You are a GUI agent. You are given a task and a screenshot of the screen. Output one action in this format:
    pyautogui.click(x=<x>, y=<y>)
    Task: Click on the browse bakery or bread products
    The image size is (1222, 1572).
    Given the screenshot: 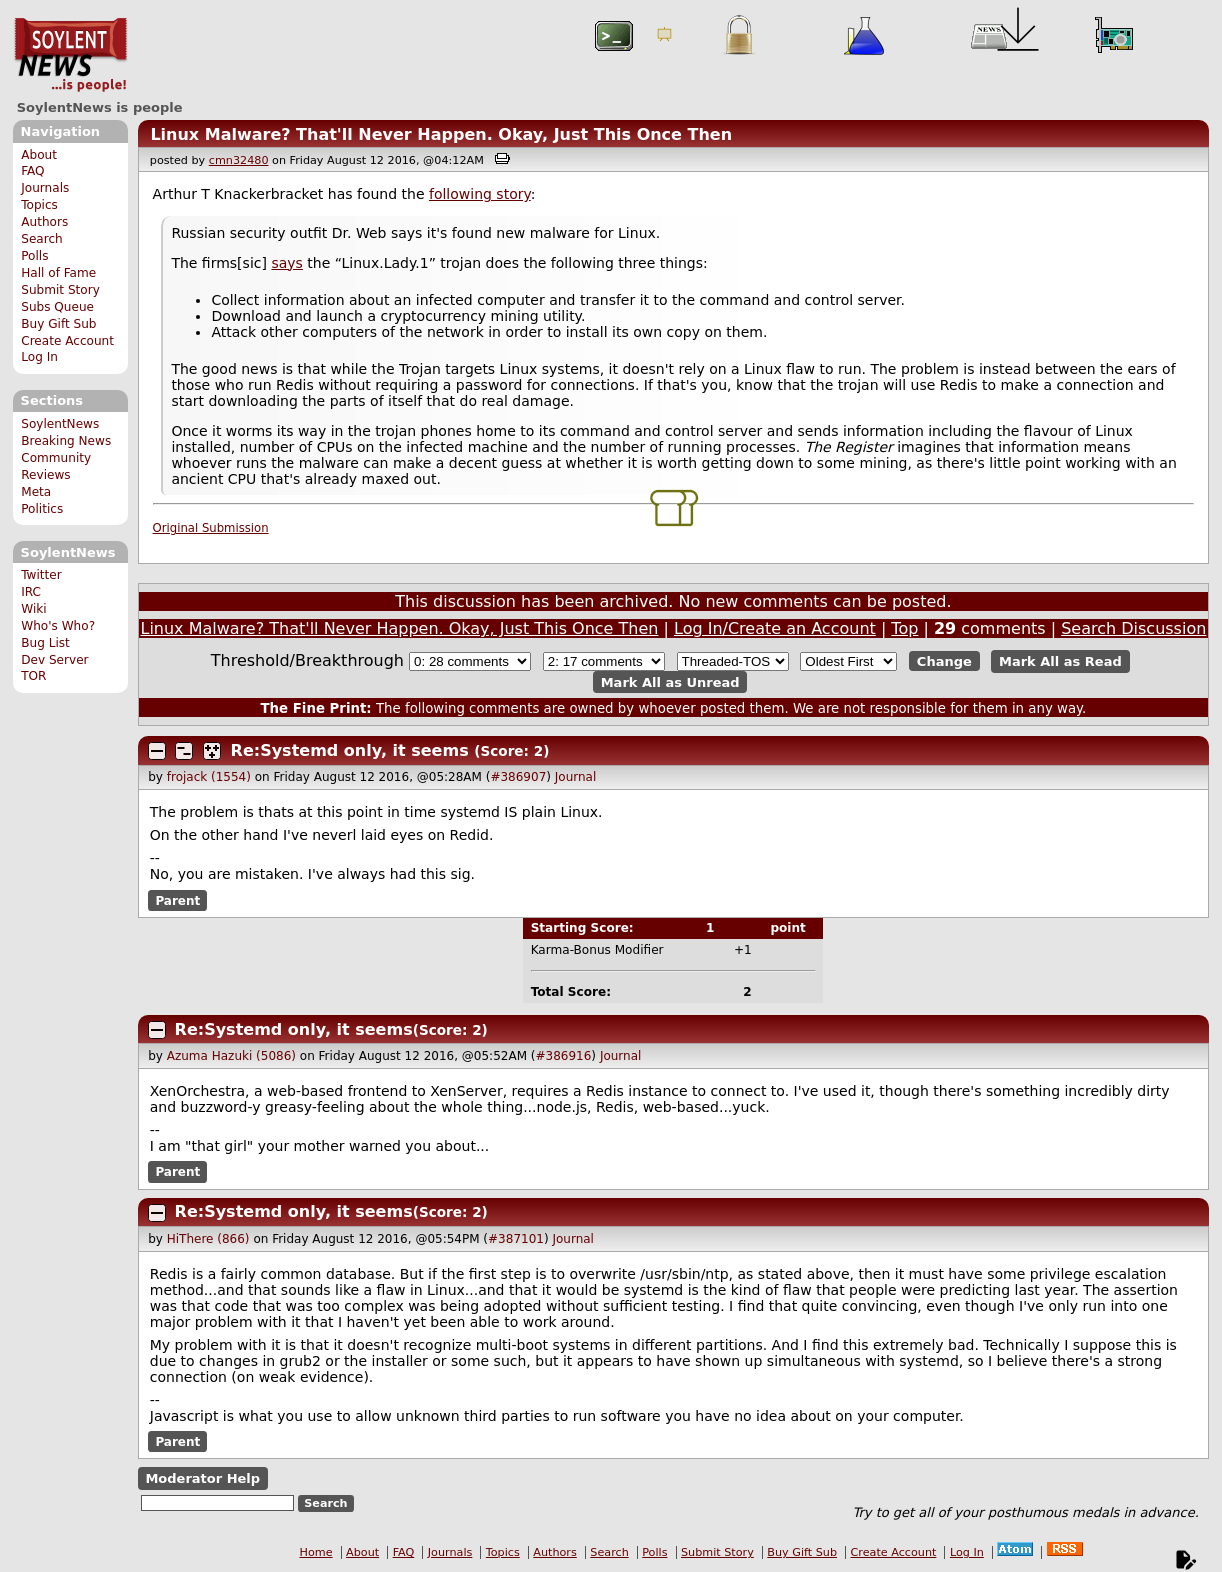 What is the action you would take?
    pyautogui.click(x=675, y=508)
    